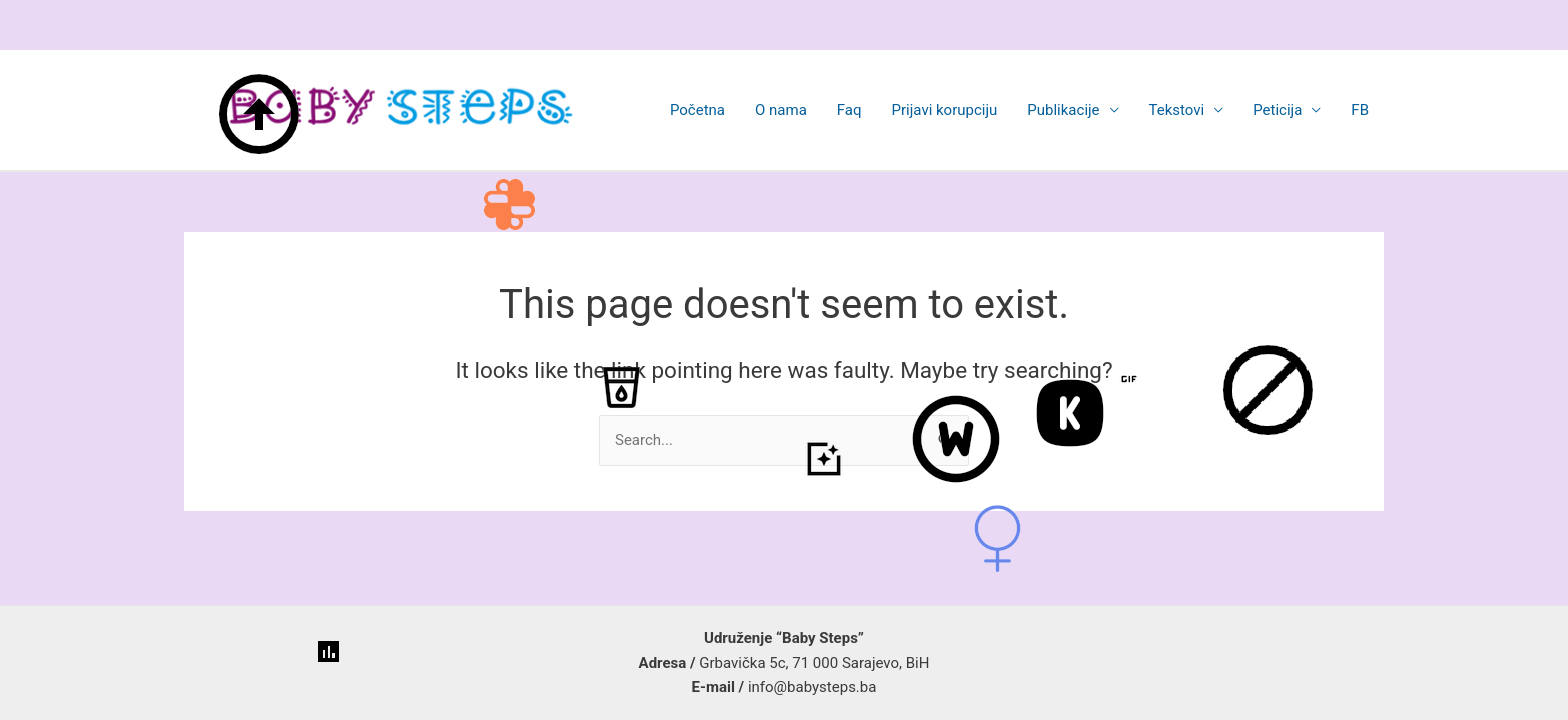  I want to click on apply filters or effects to a photo, so click(824, 459).